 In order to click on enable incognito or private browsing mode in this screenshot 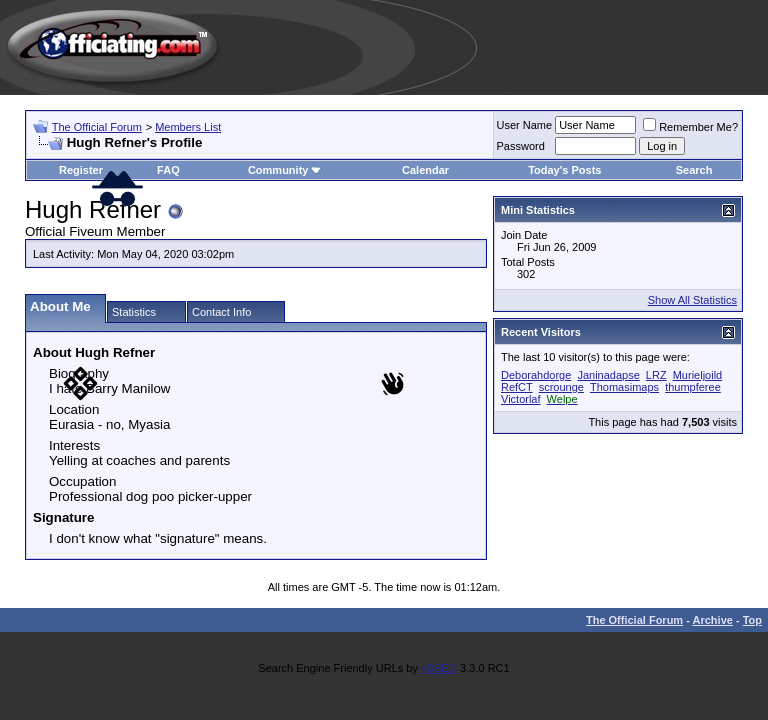, I will do `click(117, 188)`.